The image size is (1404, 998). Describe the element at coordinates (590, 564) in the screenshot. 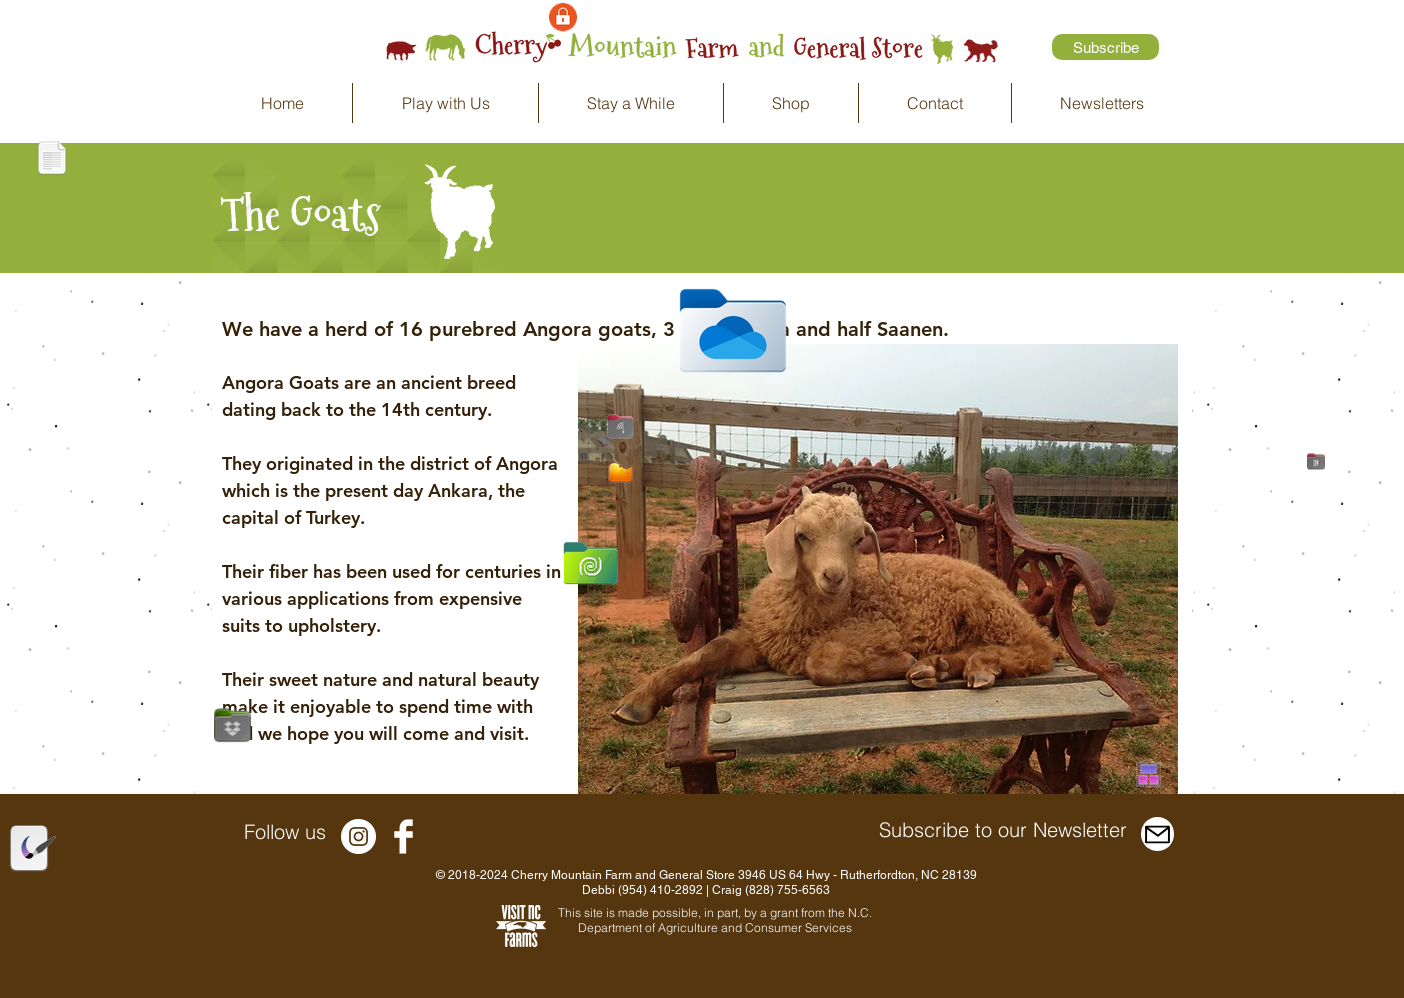

I see `open GameJolt files folder` at that location.